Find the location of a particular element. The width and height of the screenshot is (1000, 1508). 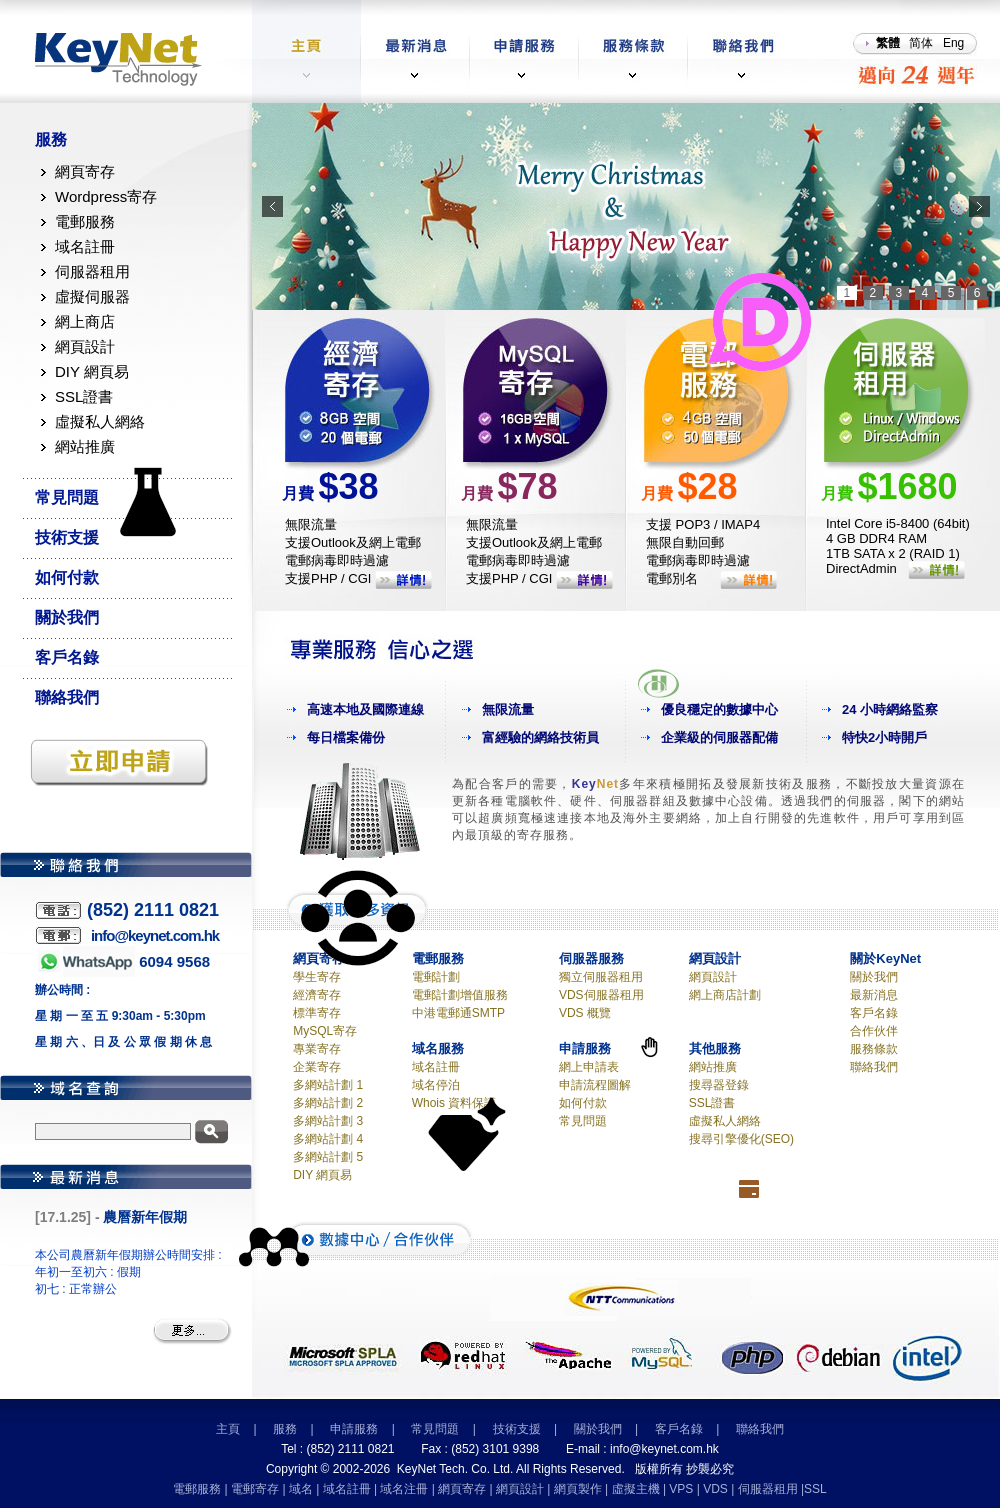

view community members is located at coordinates (358, 918).